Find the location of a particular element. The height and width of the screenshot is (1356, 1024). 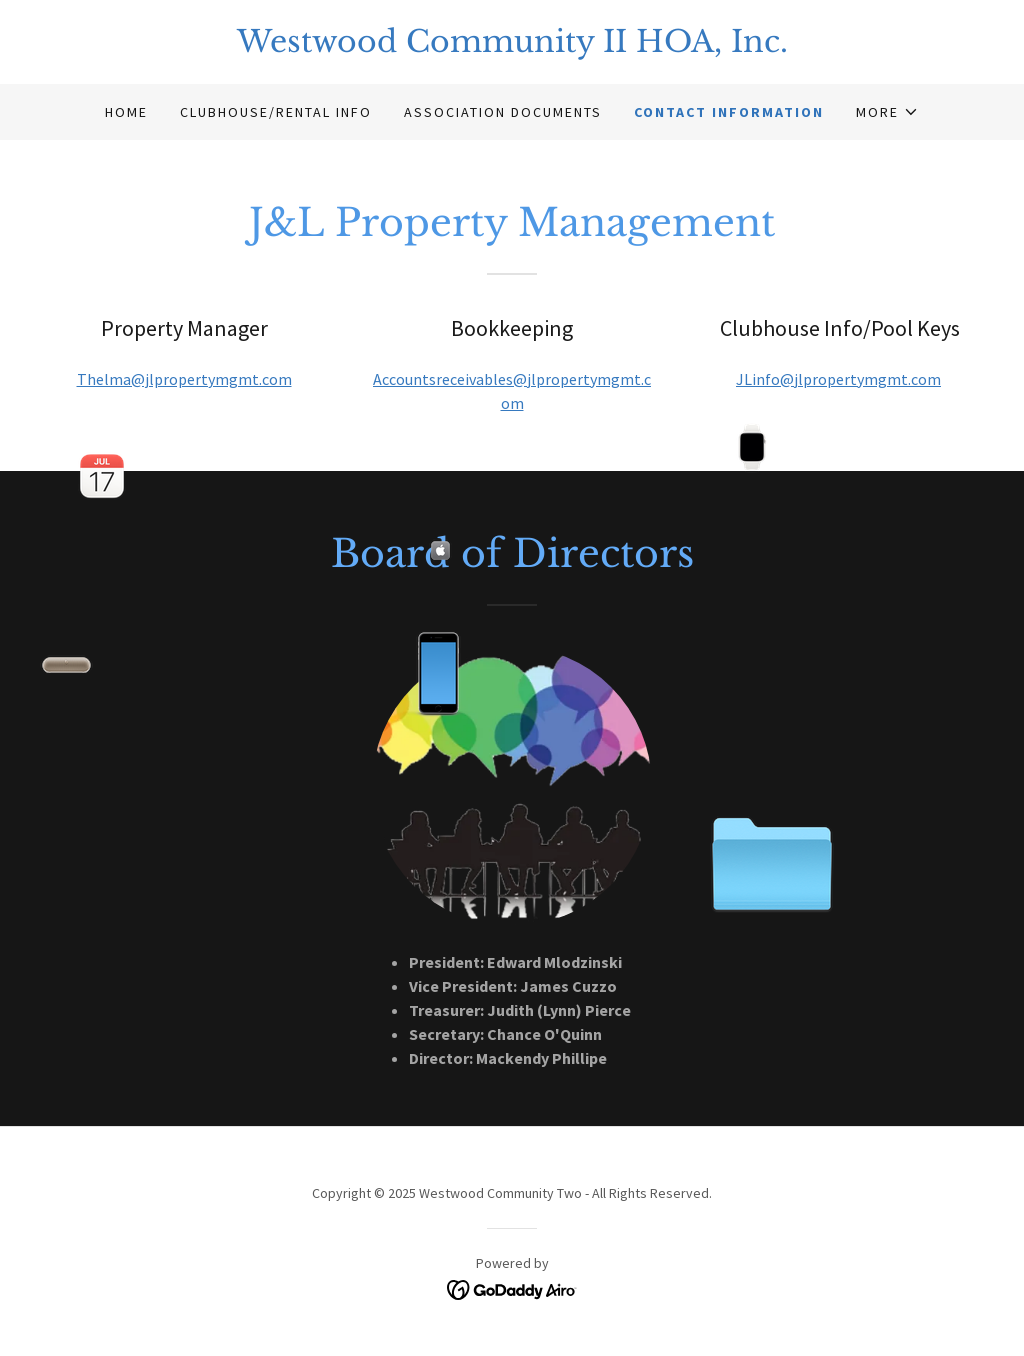

iPhone SE 2 device connected to your mac is located at coordinates (438, 674).